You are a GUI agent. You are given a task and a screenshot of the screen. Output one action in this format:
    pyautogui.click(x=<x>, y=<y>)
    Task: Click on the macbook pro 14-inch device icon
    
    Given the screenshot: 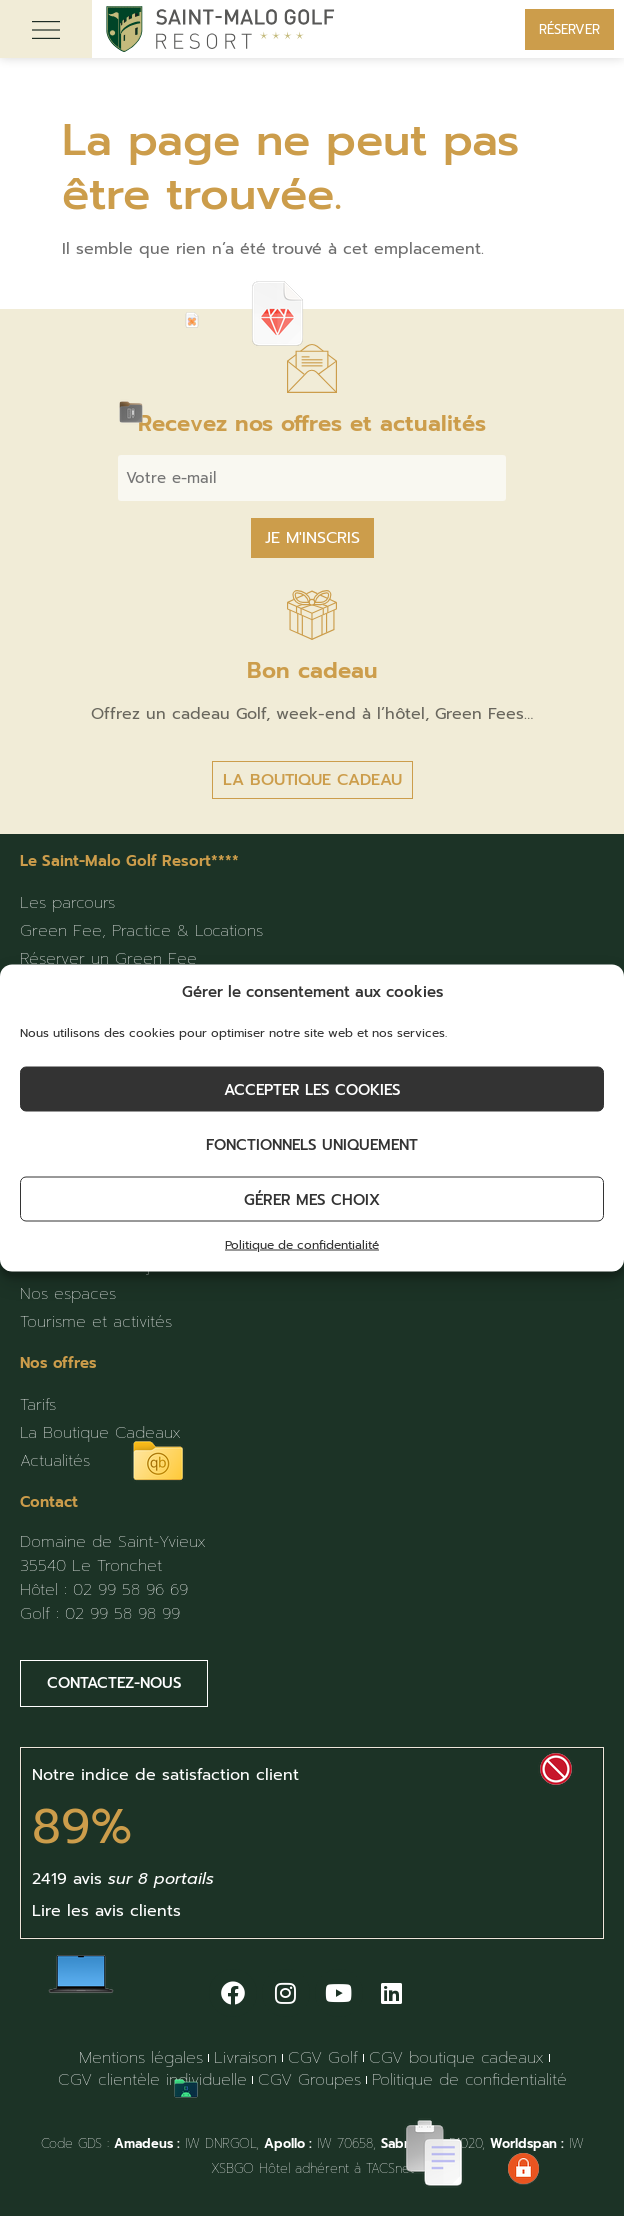 What is the action you would take?
    pyautogui.click(x=81, y=1969)
    